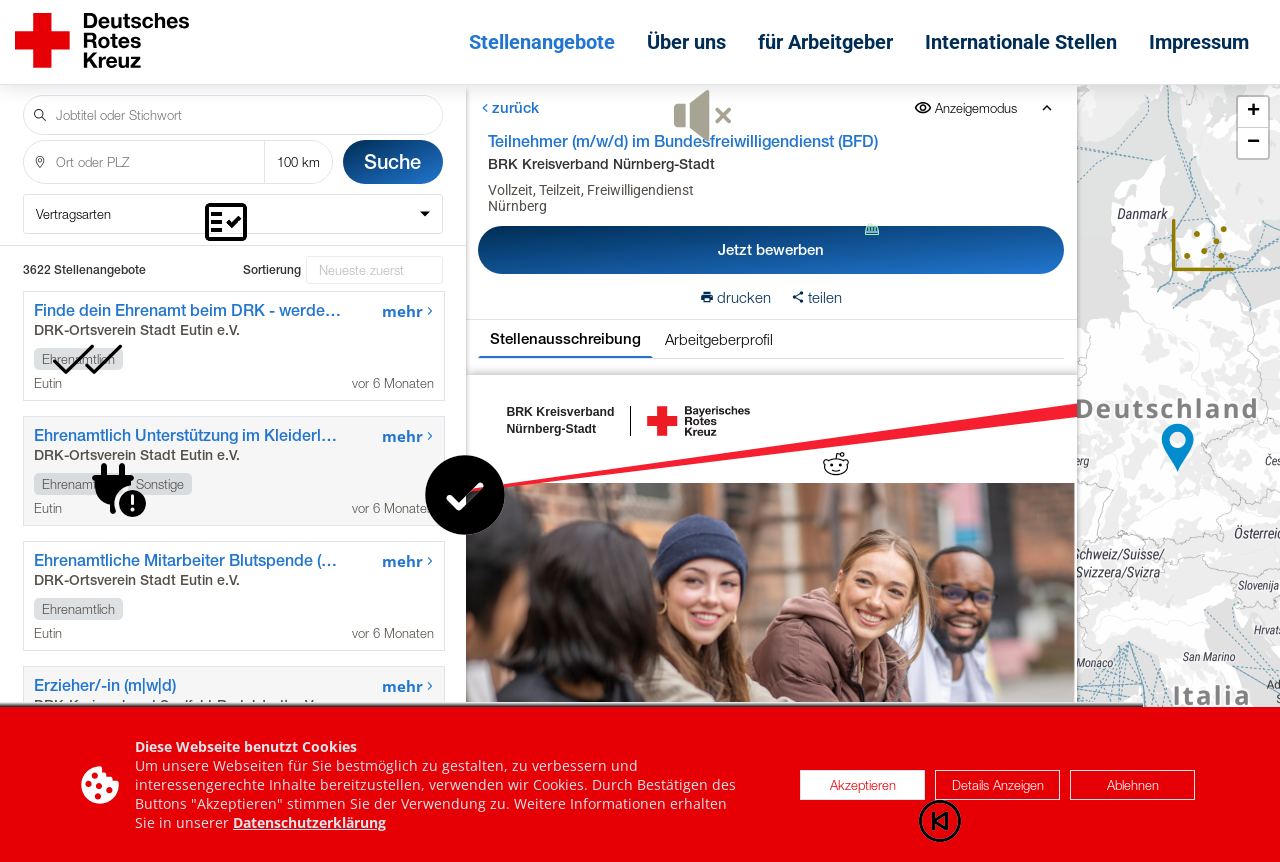 The image size is (1280, 862). Describe the element at coordinates (1203, 245) in the screenshot. I see `view scatter plot data` at that location.